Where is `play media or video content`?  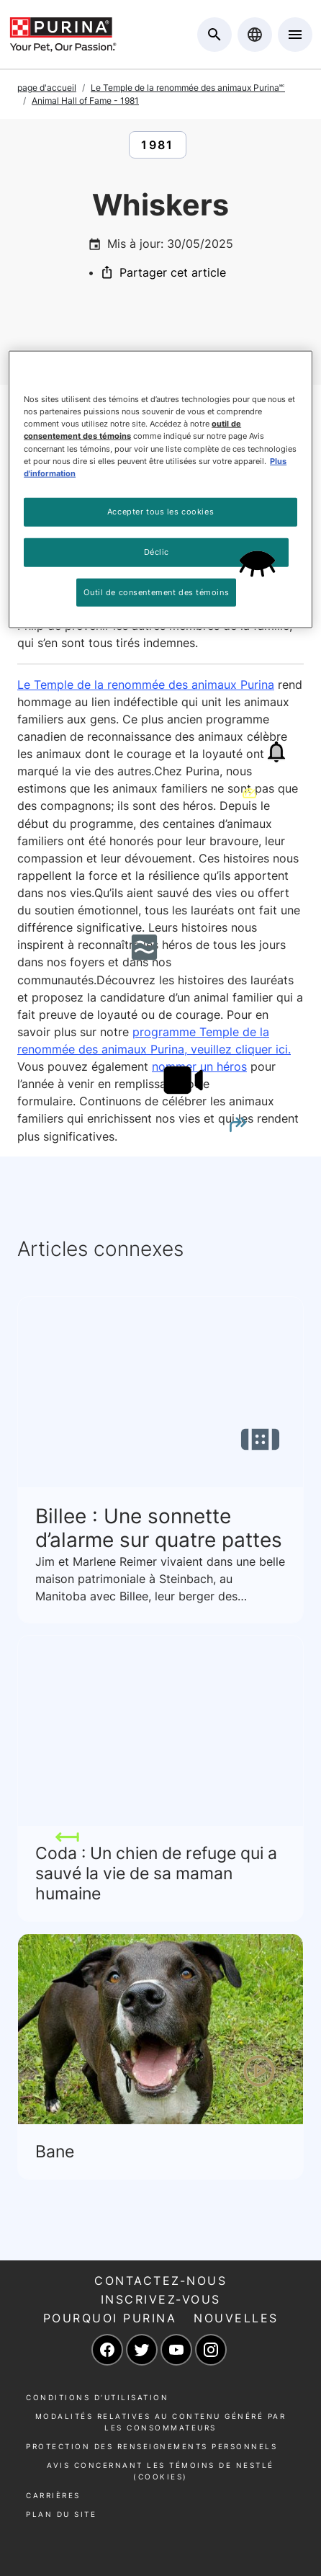
play media or video content is located at coordinates (259, 2071).